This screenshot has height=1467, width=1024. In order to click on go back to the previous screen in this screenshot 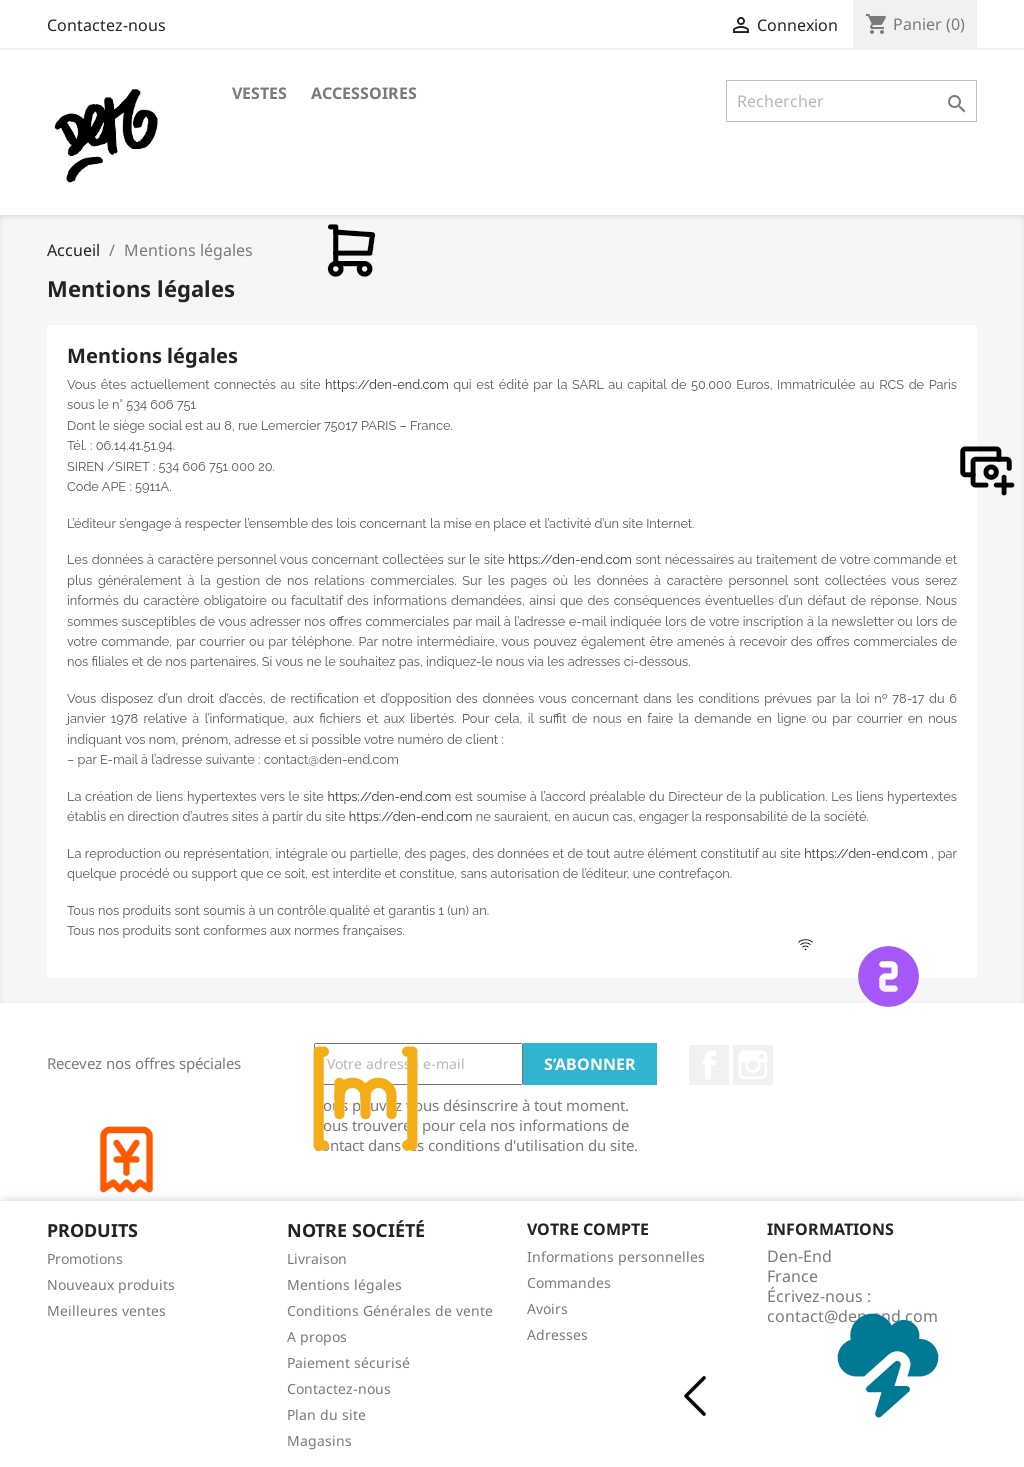, I will do `click(695, 1396)`.